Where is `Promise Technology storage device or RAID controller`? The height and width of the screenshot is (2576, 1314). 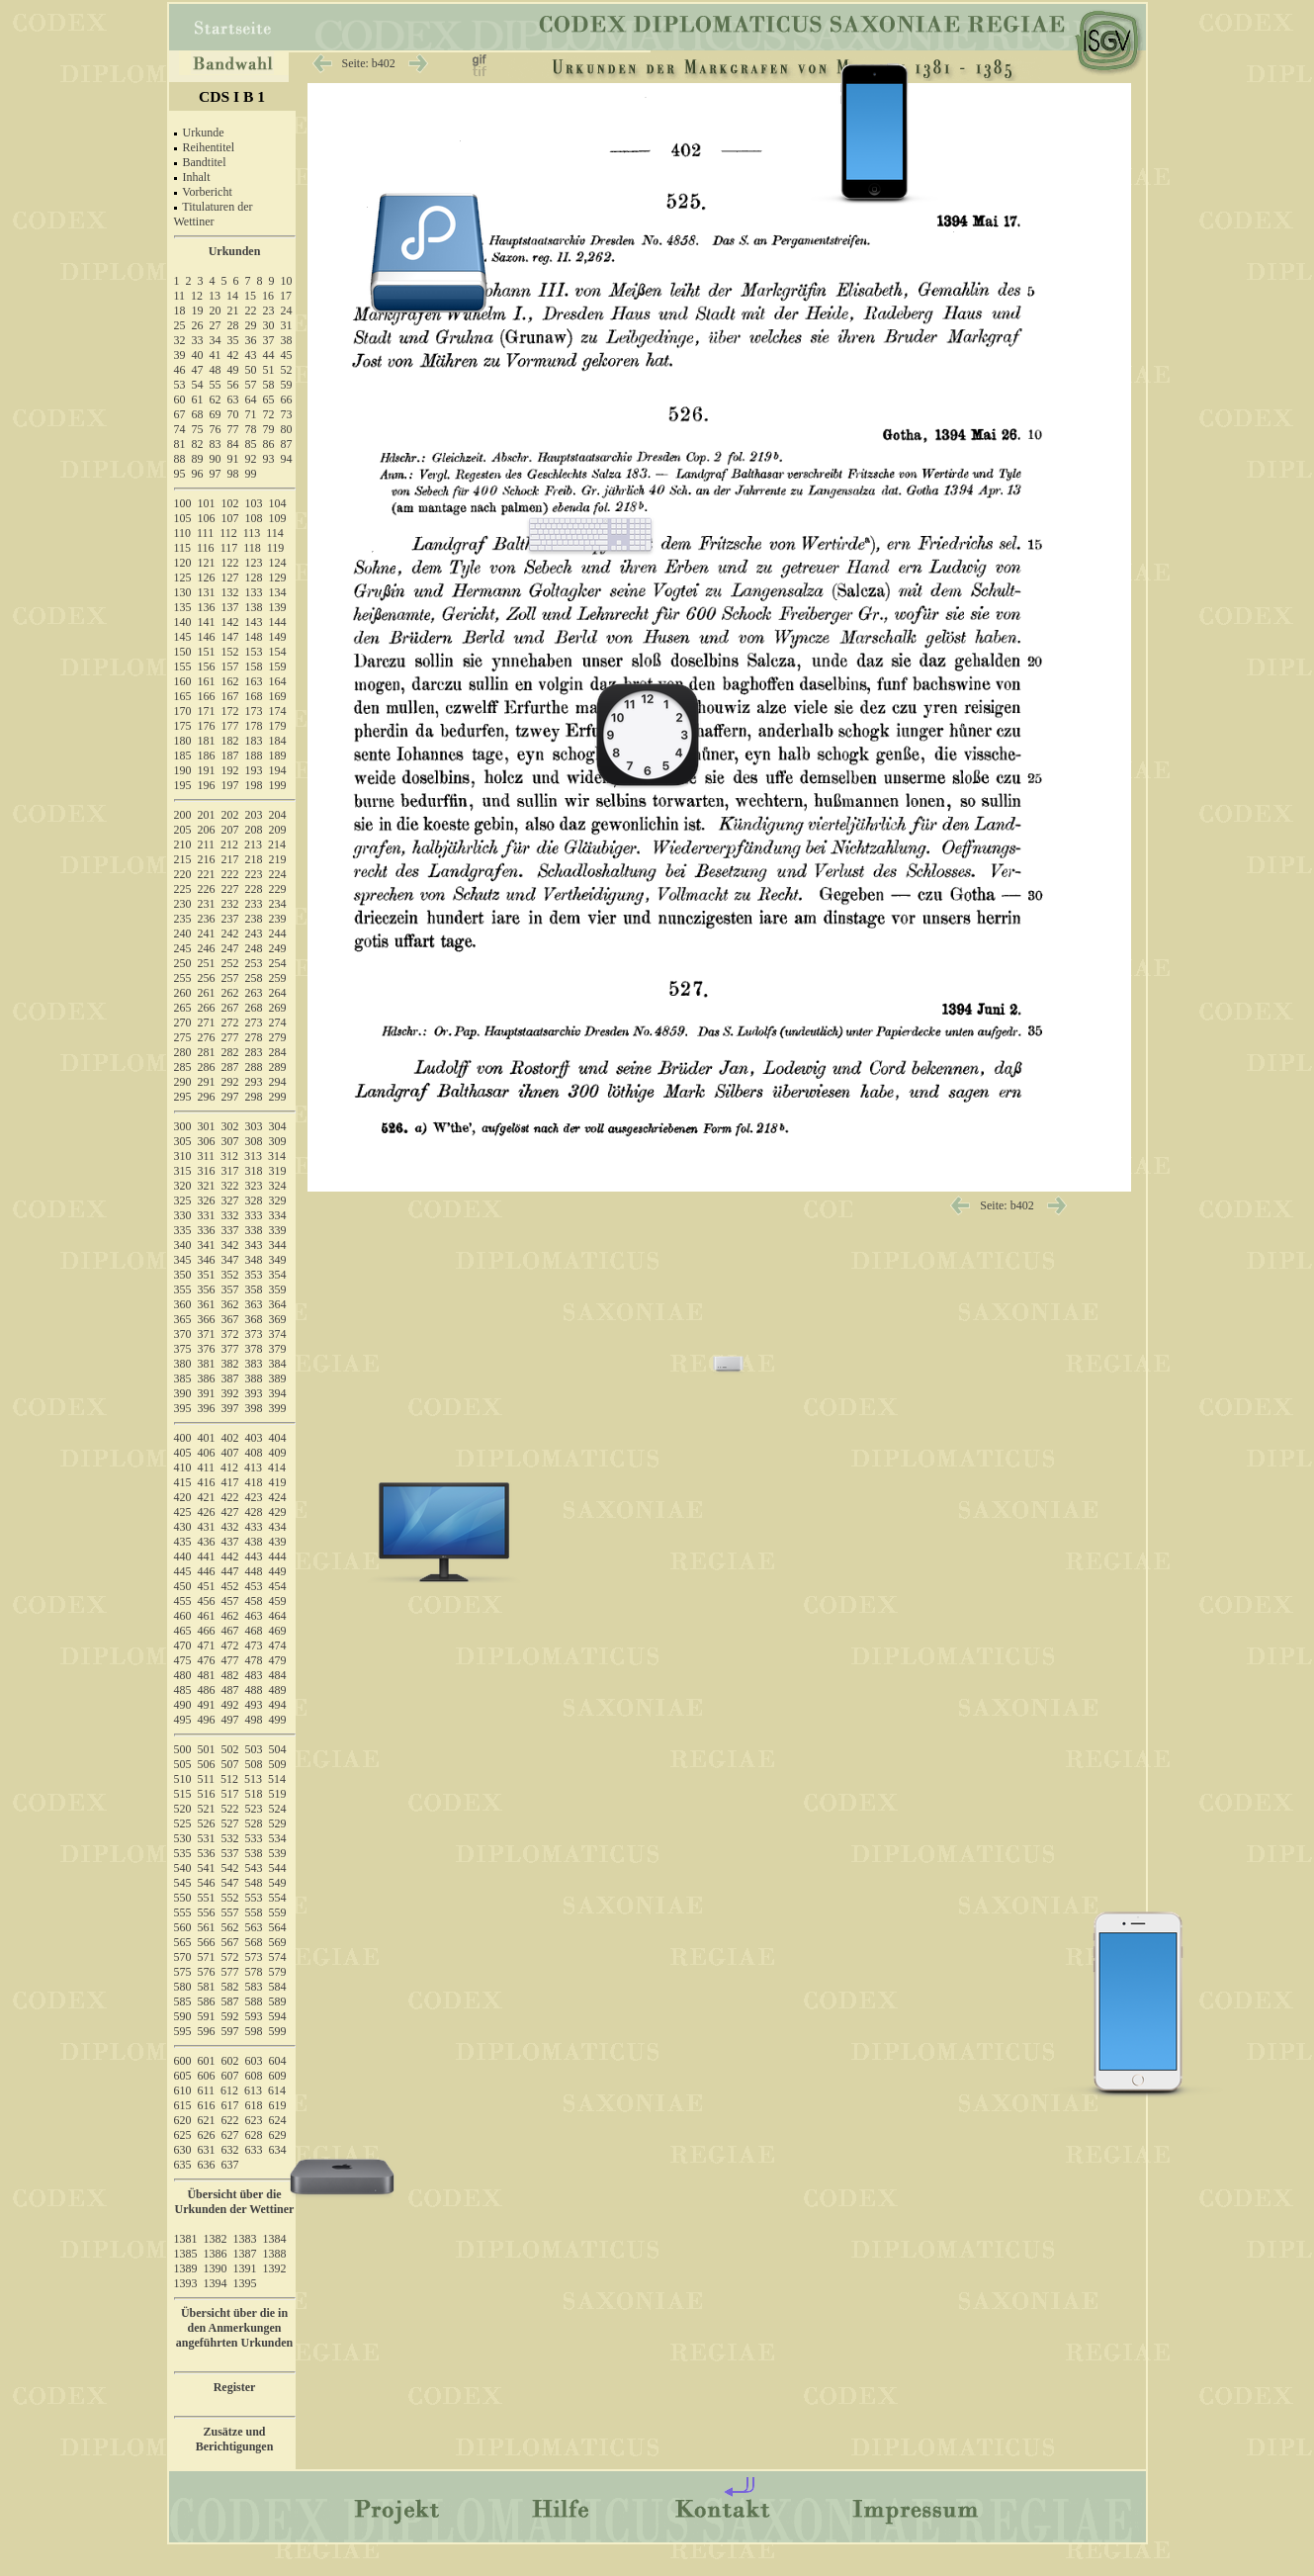
Promise Technology storage device or RAID controller is located at coordinates (428, 256).